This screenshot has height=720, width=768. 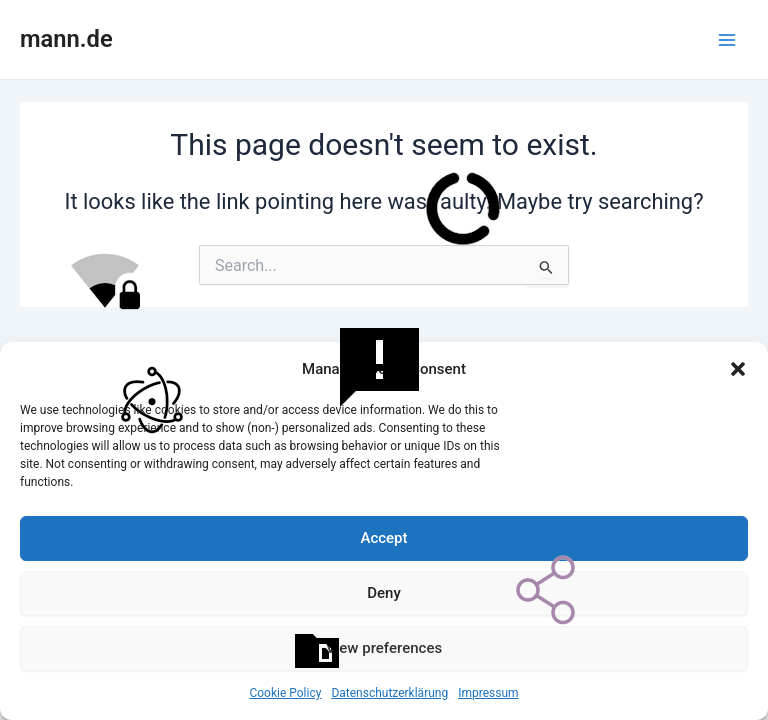 I want to click on view announcements or alerts, so click(x=379, y=367).